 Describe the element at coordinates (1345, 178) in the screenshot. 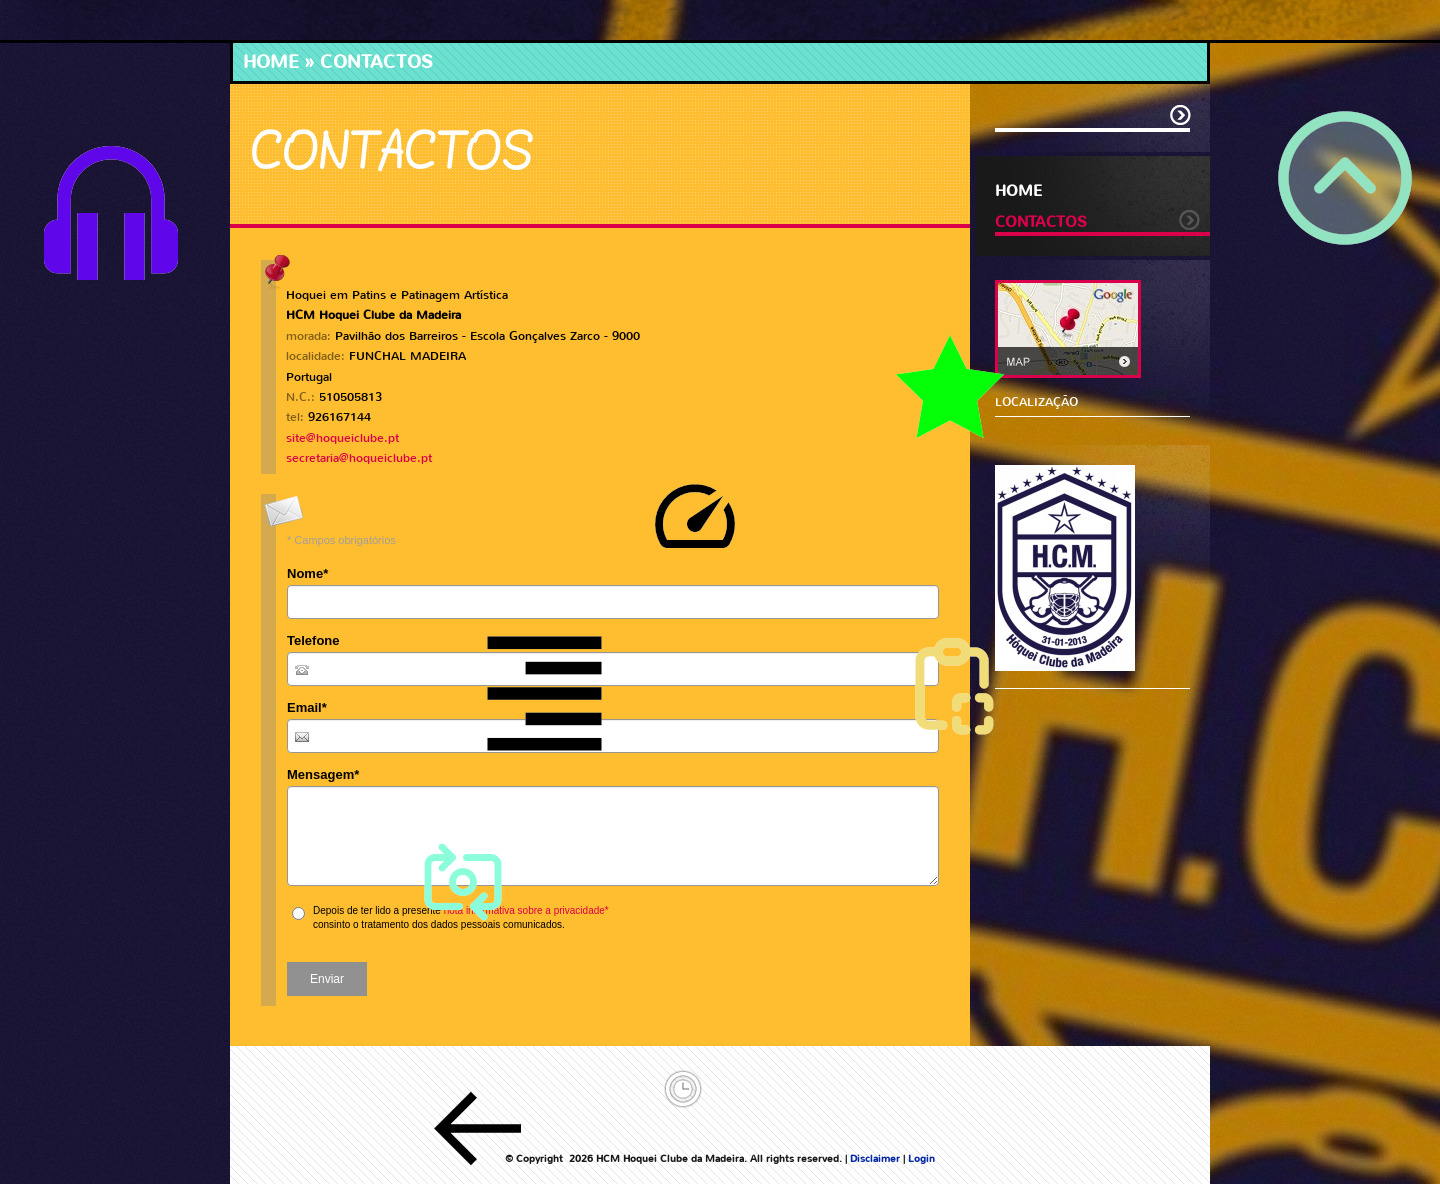

I see `scroll up or return to top of page` at that location.